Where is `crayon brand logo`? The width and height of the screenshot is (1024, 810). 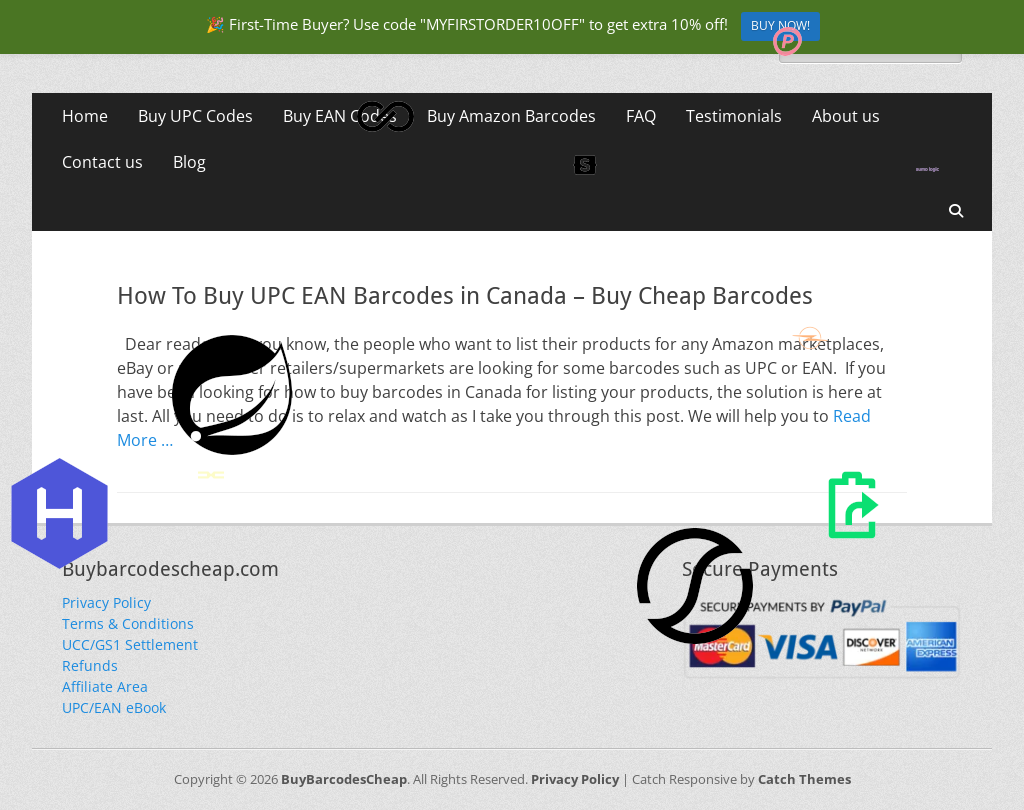
crayon brand logo is located at coordinates (385, 116).